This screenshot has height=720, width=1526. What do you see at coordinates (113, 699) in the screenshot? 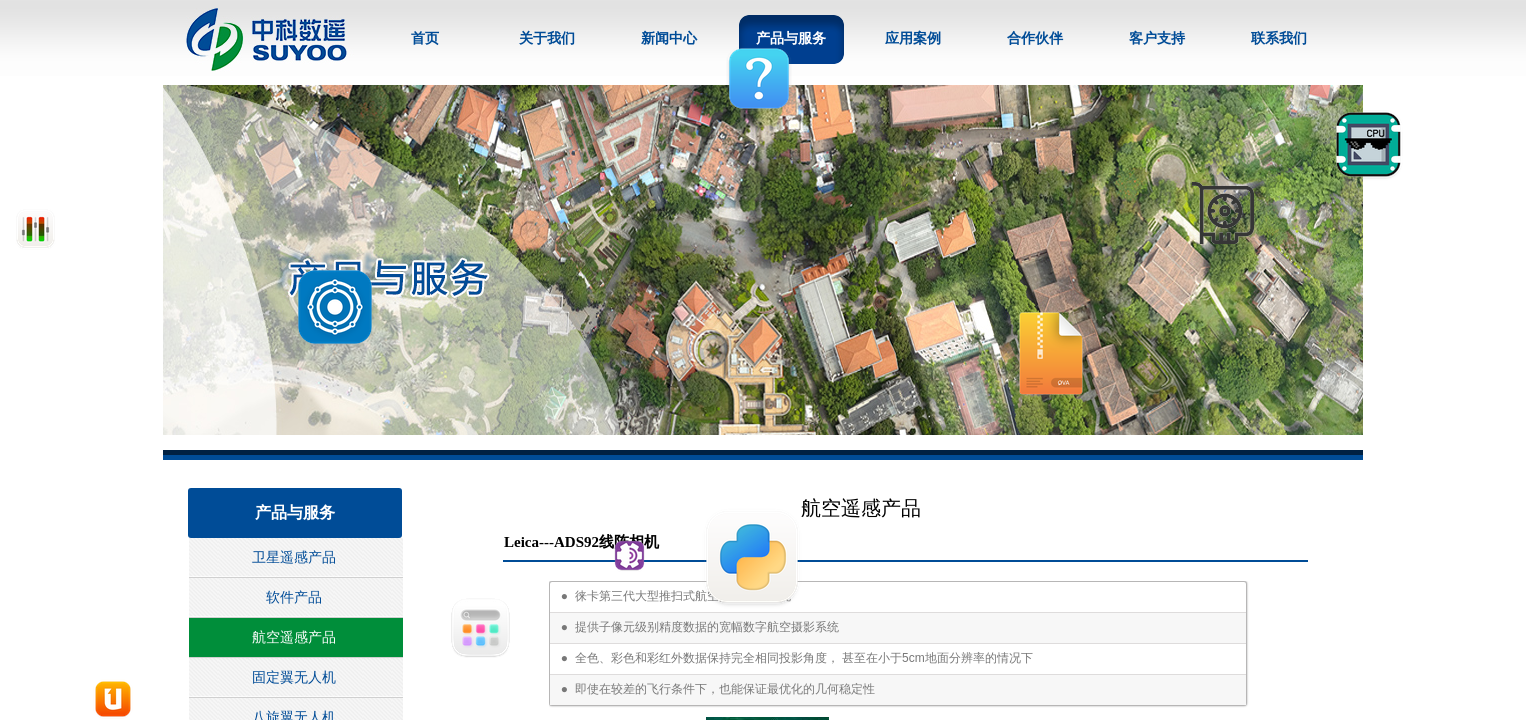
I see `open ubuntu one cloud storage app` at bounding box center [113, 699].